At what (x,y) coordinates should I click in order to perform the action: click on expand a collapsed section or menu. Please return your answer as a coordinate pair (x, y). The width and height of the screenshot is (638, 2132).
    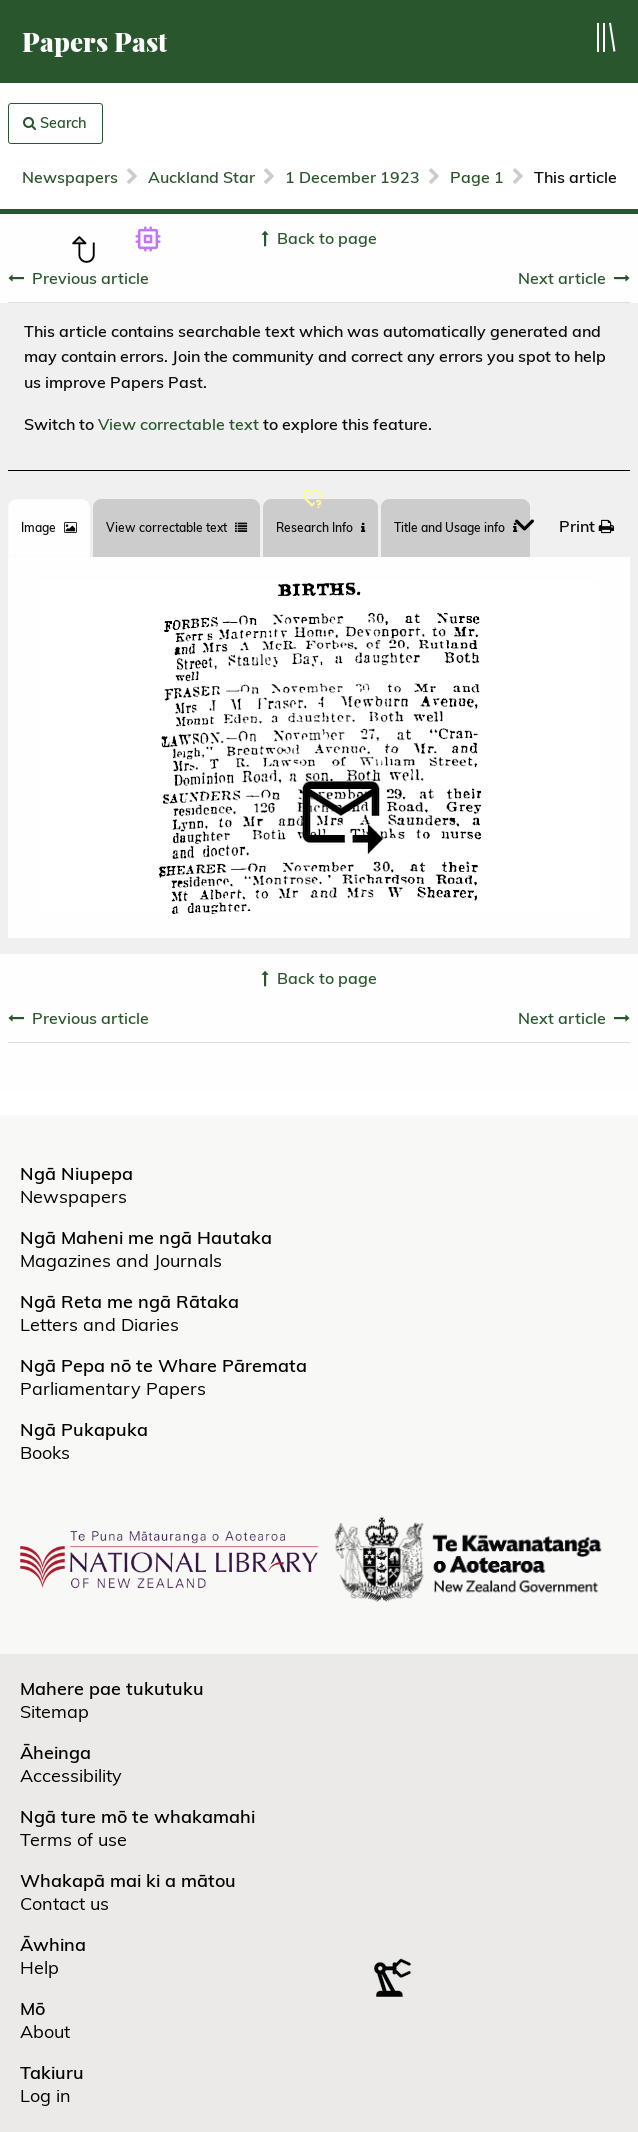
    Looking at the image, I should click on (524, 524).